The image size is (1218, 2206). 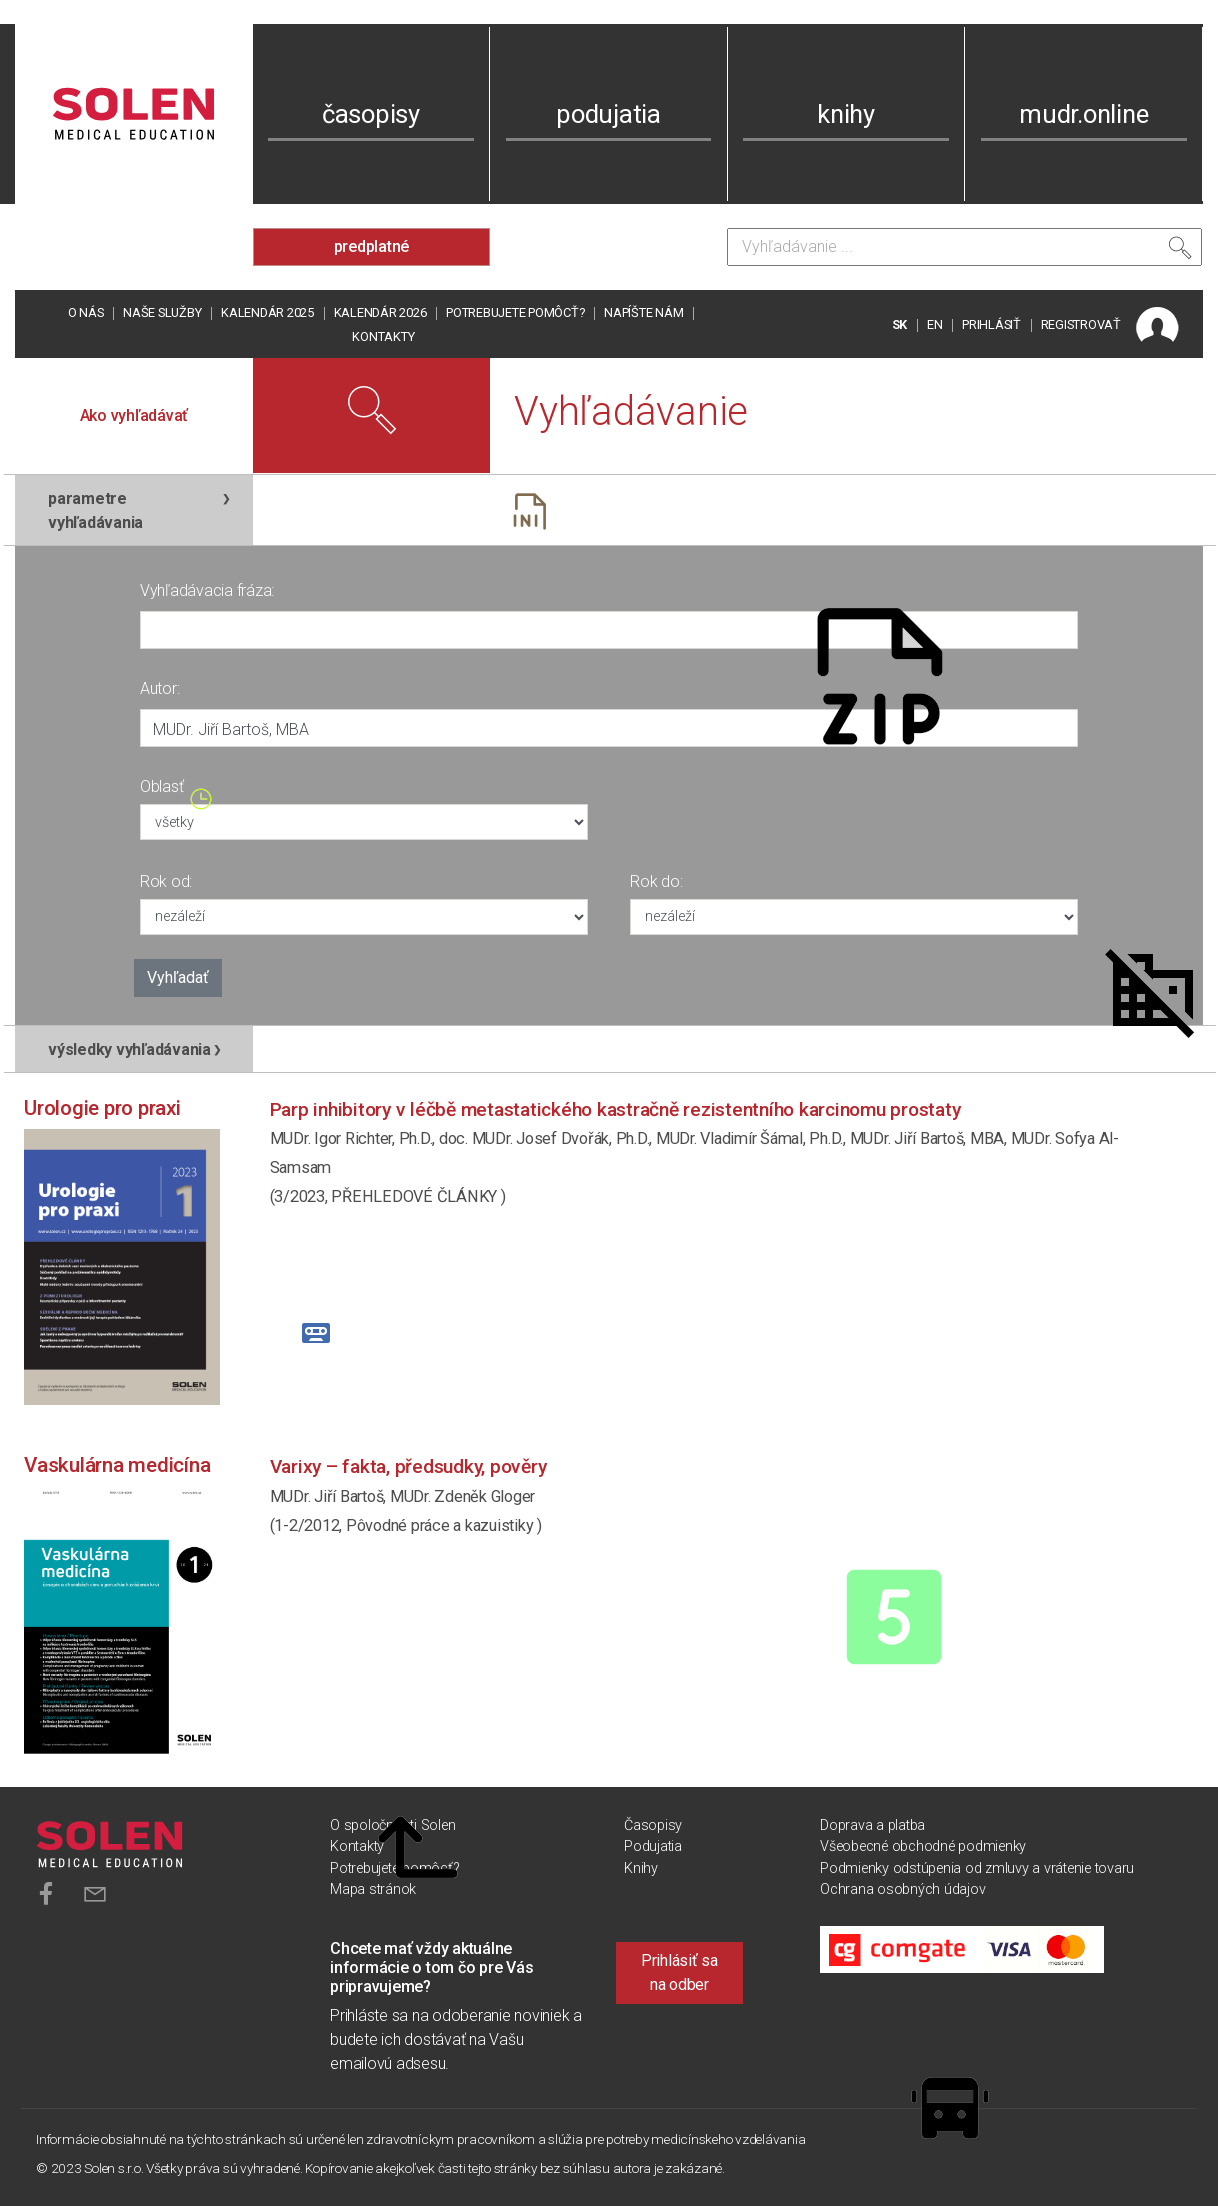 I want to click on view time or clock settings, so click(x=201, y=799).